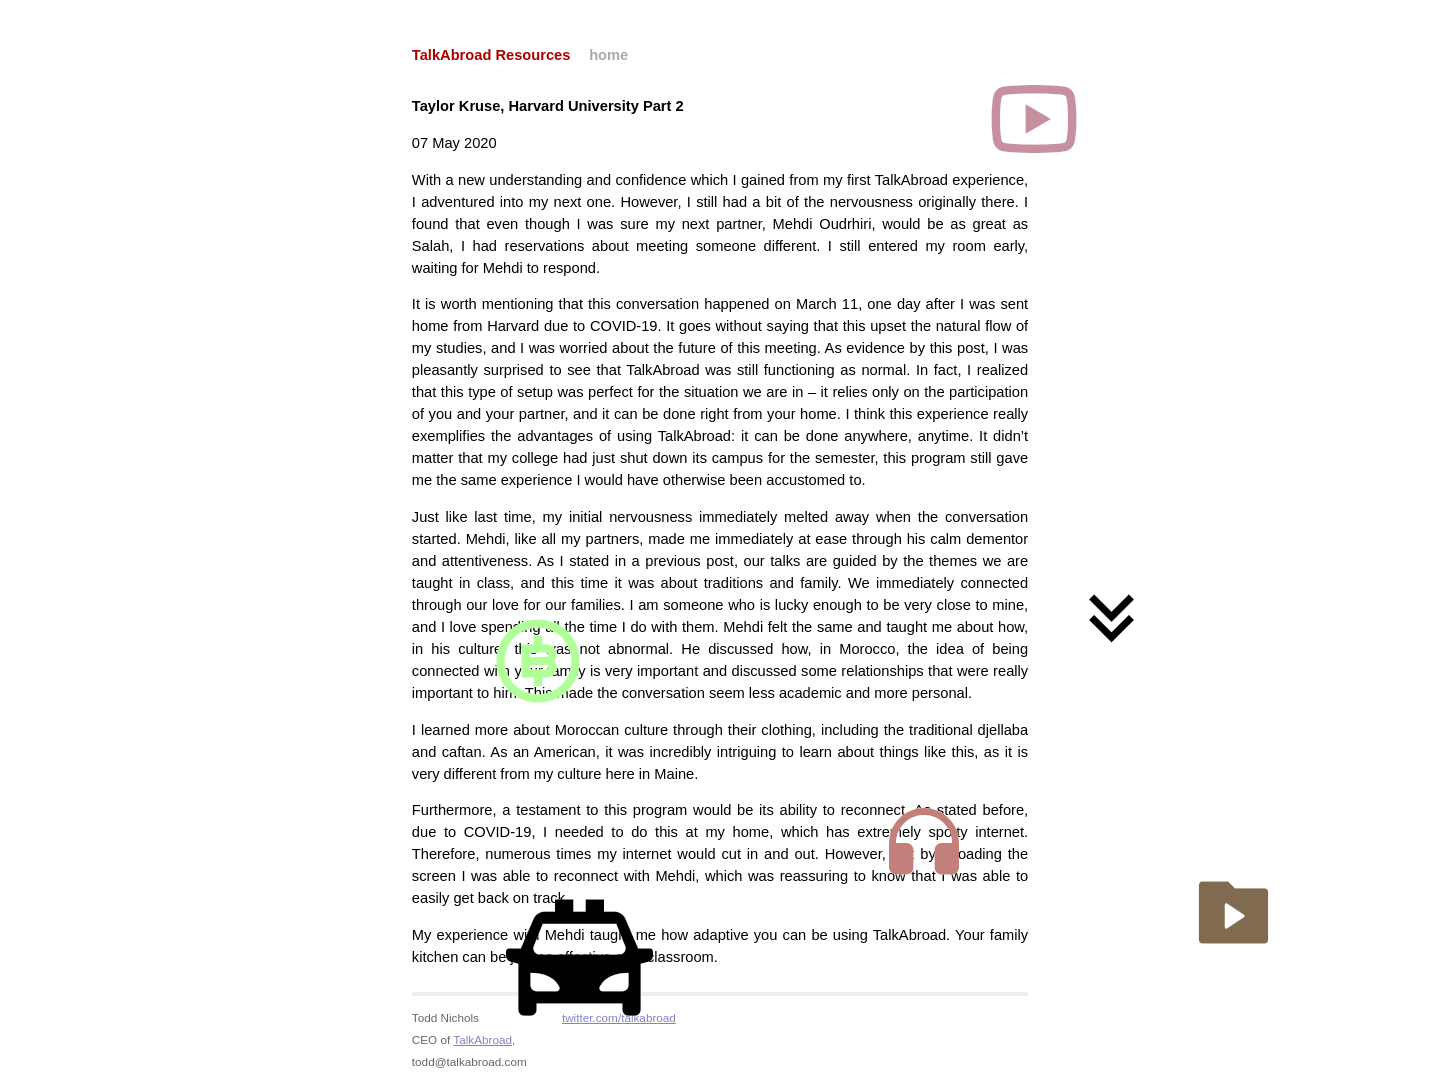  I want to click on access audio or music playback, so click(924, 843).